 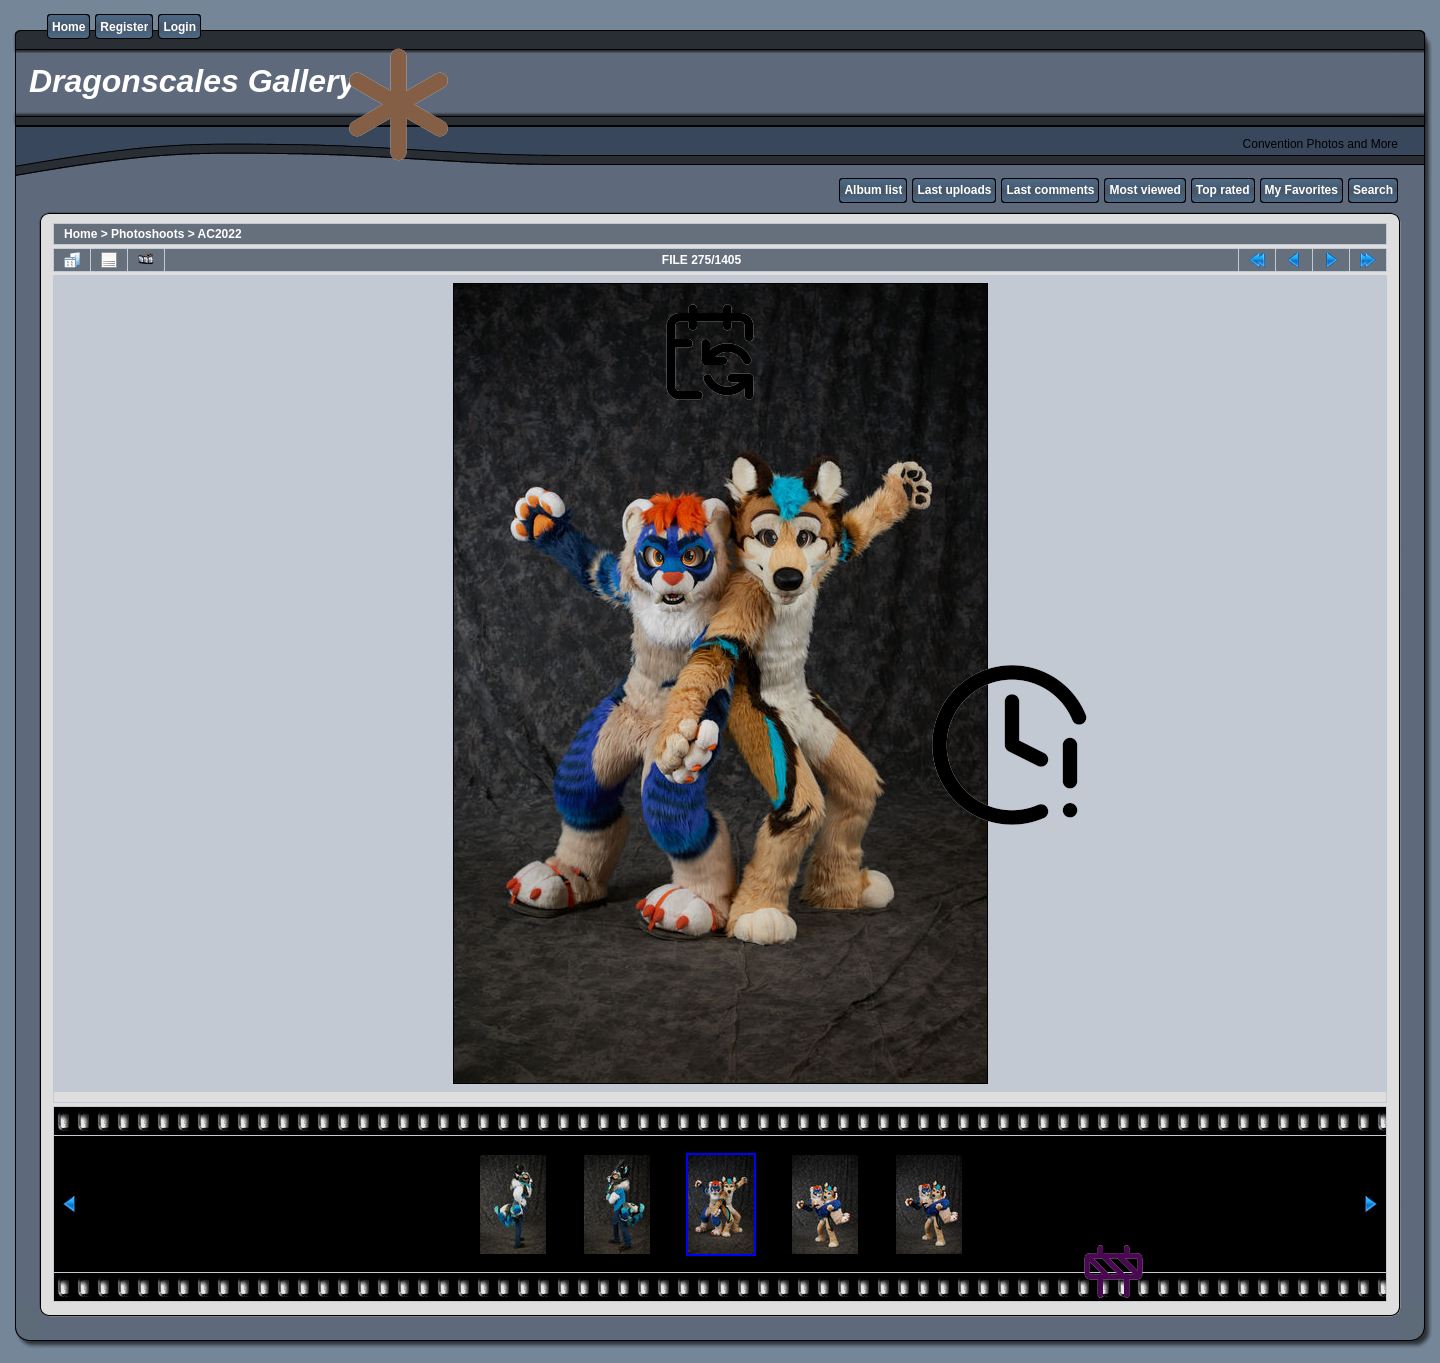 What do you see at coordinates (398, 104) in the screenshot?
I see `indicates a required field in a form` at bounding box center [398, 104].